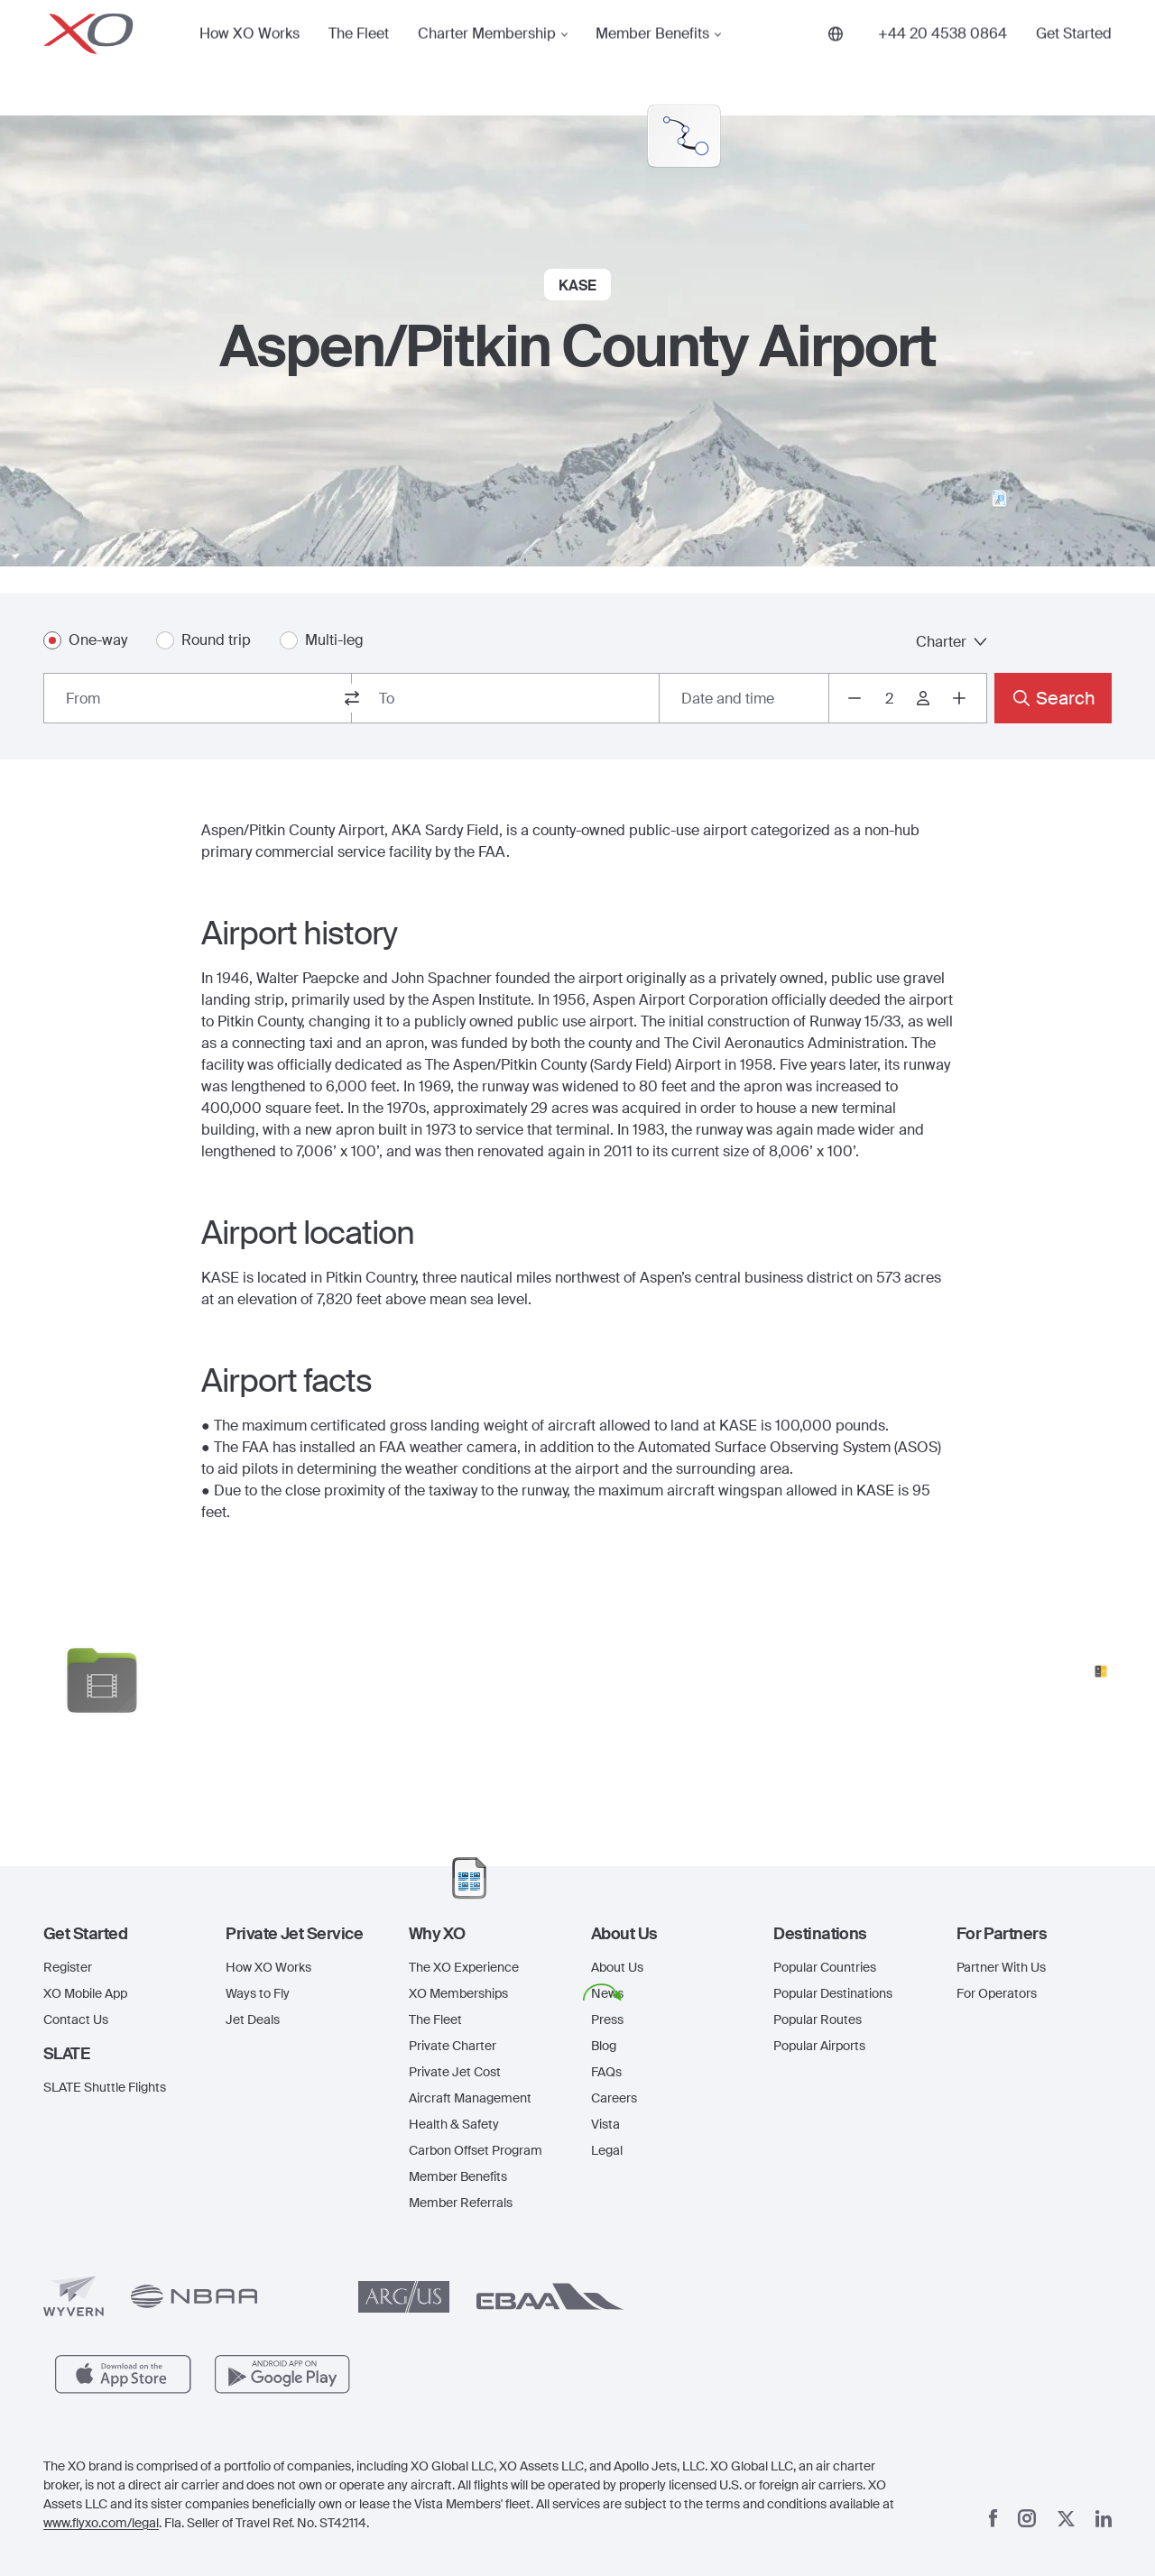  I want to click on open an opendocument master document file, so click(469, 1878).